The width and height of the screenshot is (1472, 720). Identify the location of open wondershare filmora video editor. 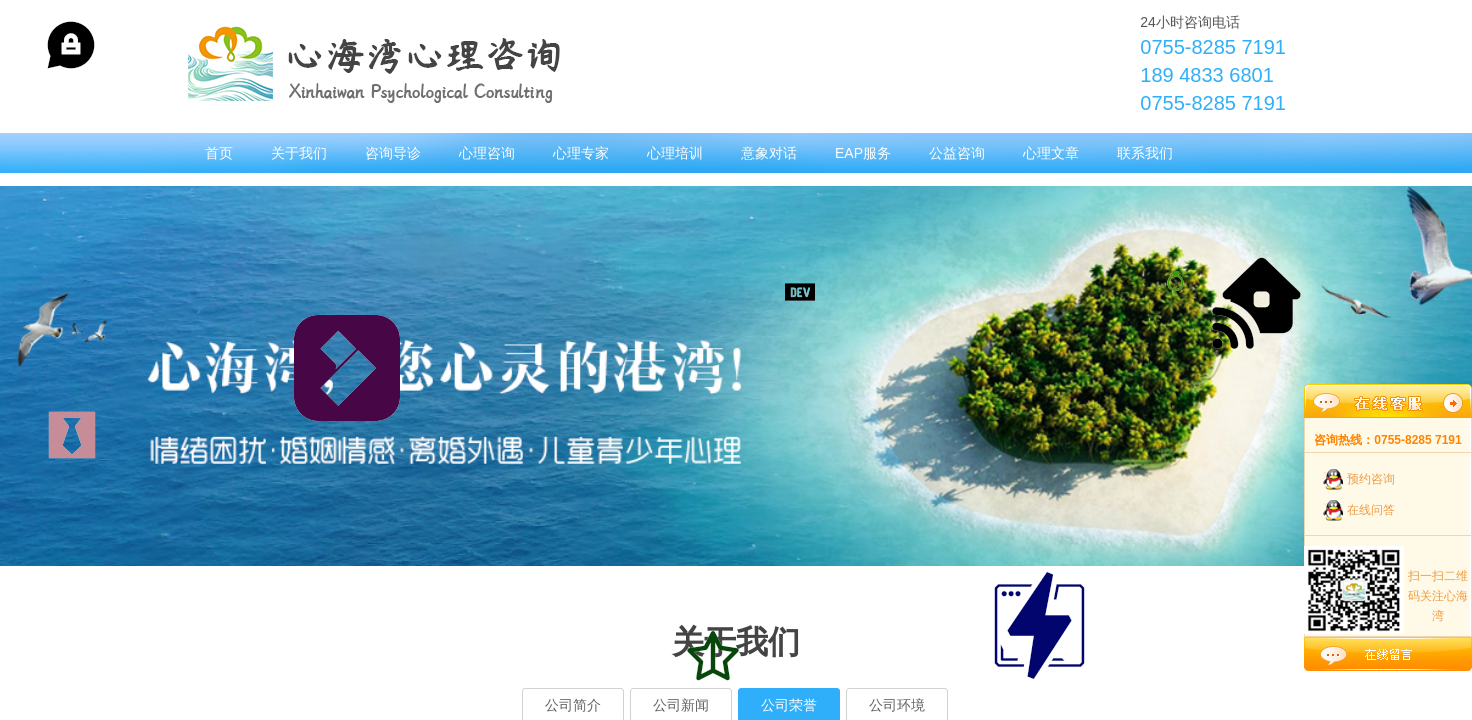
(347, 368).